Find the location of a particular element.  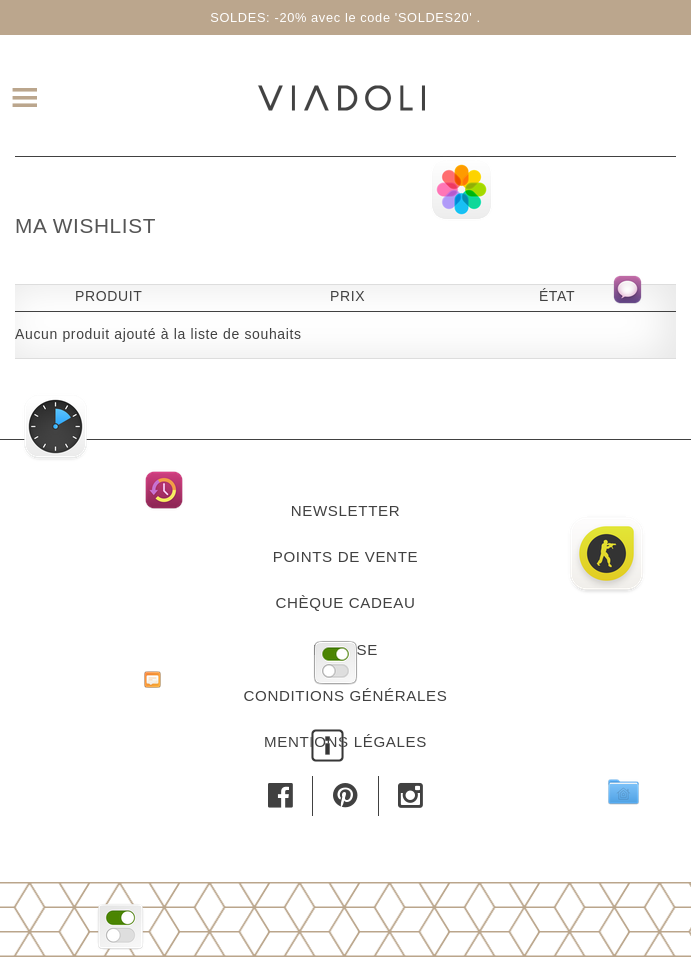

open safe eyes app for screen break reminders is located at coordinates (55, 426).